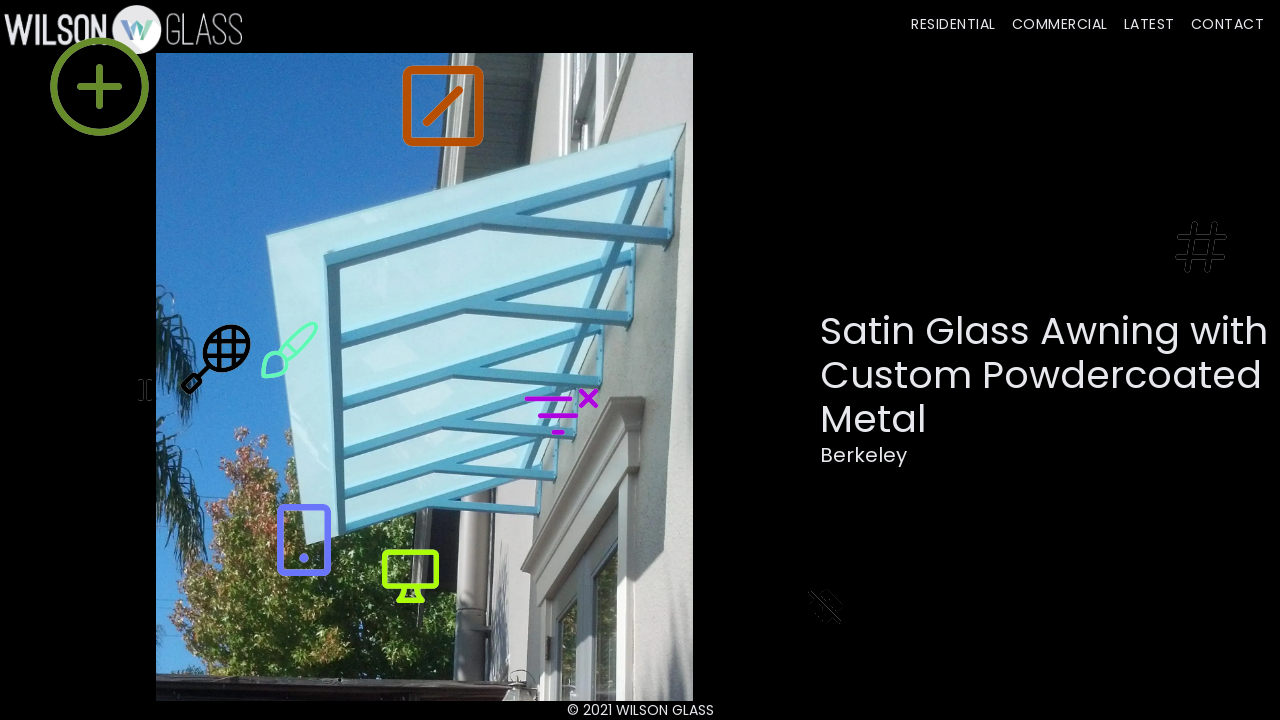 This screenshot has height=720, width=1280. Describe the element at coordinates (561, 416) in the screenshot. I see `clear all active filters` at that location.